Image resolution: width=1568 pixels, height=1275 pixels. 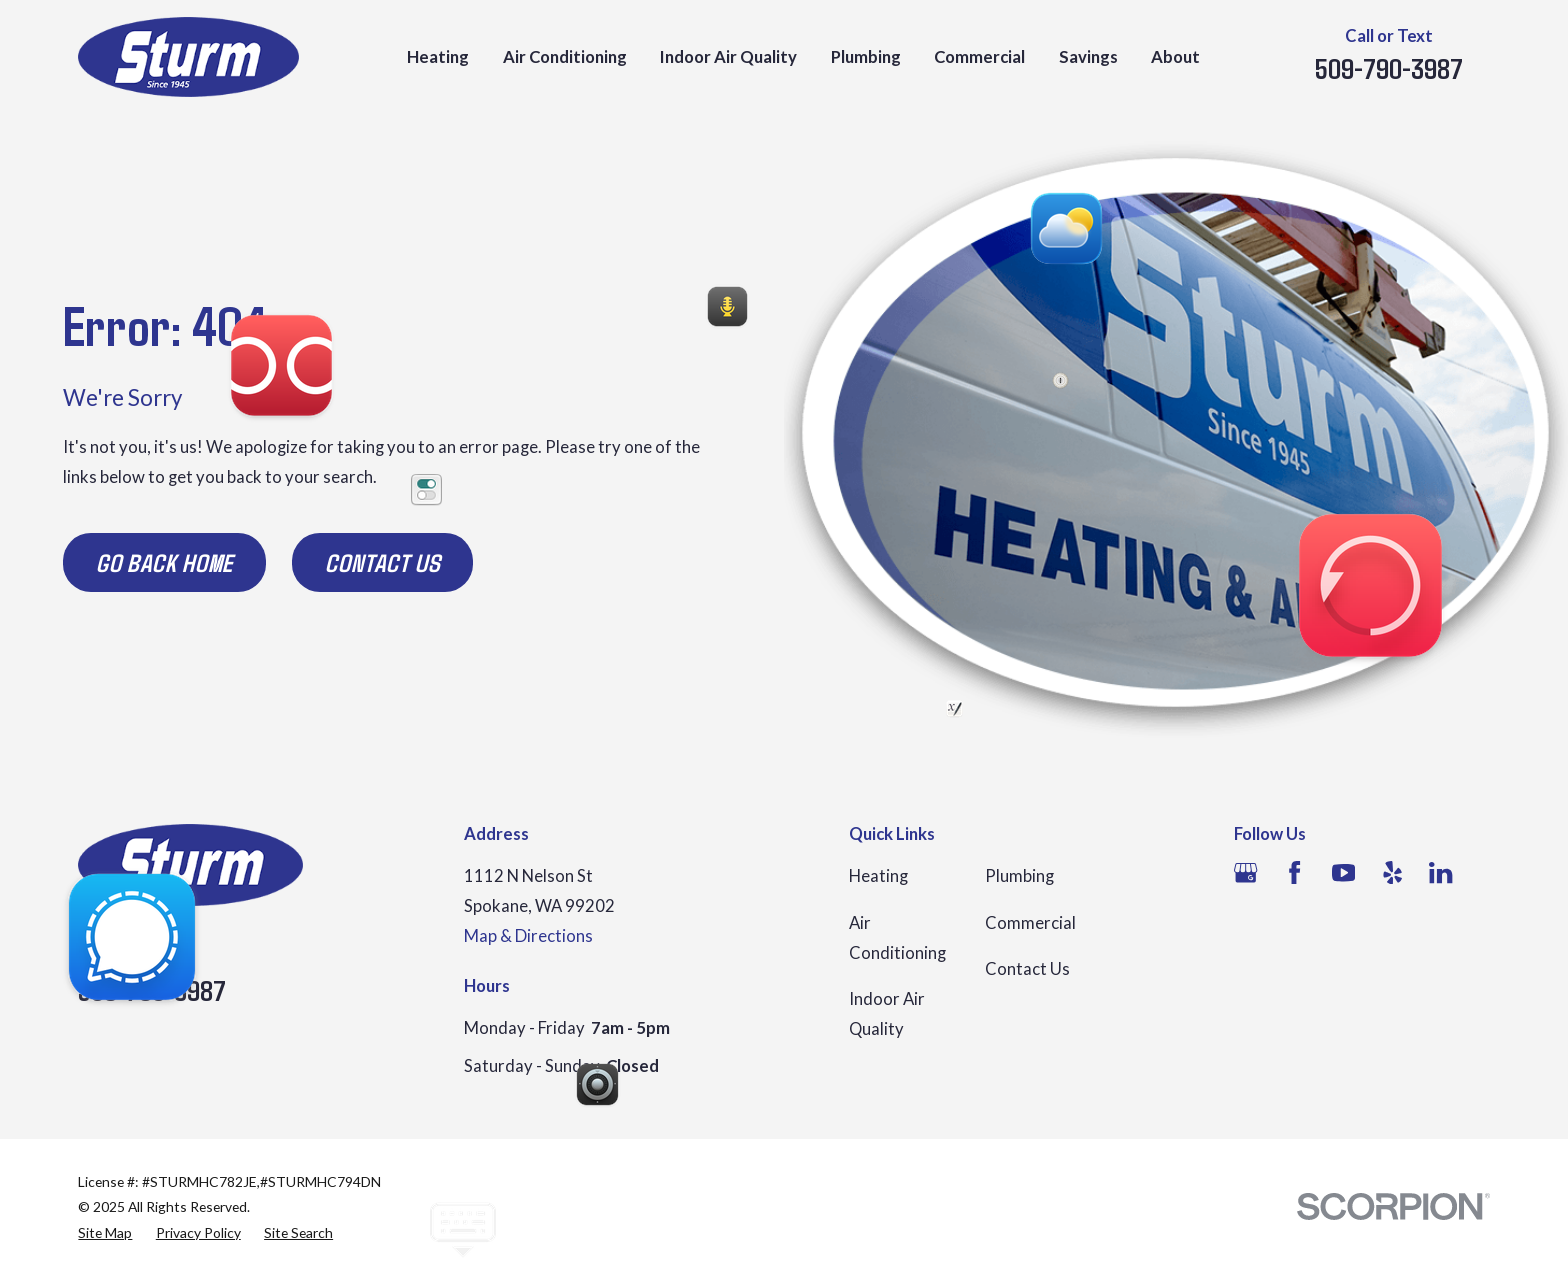 I want to click on open Xournal++ note-taking app, so click(x=954, y=708).